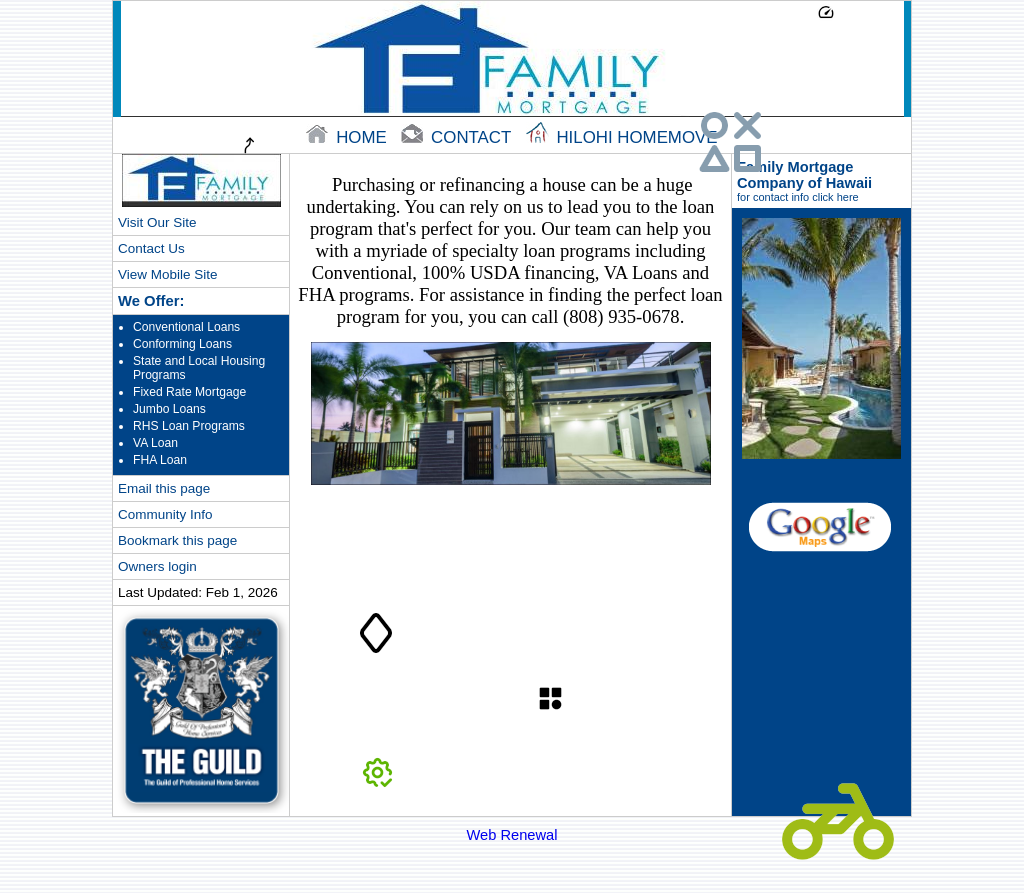  What do you see at coordinates (550, 698) in the screenshot?
I see `browse categories or sections` at bounding box center [550, 698].